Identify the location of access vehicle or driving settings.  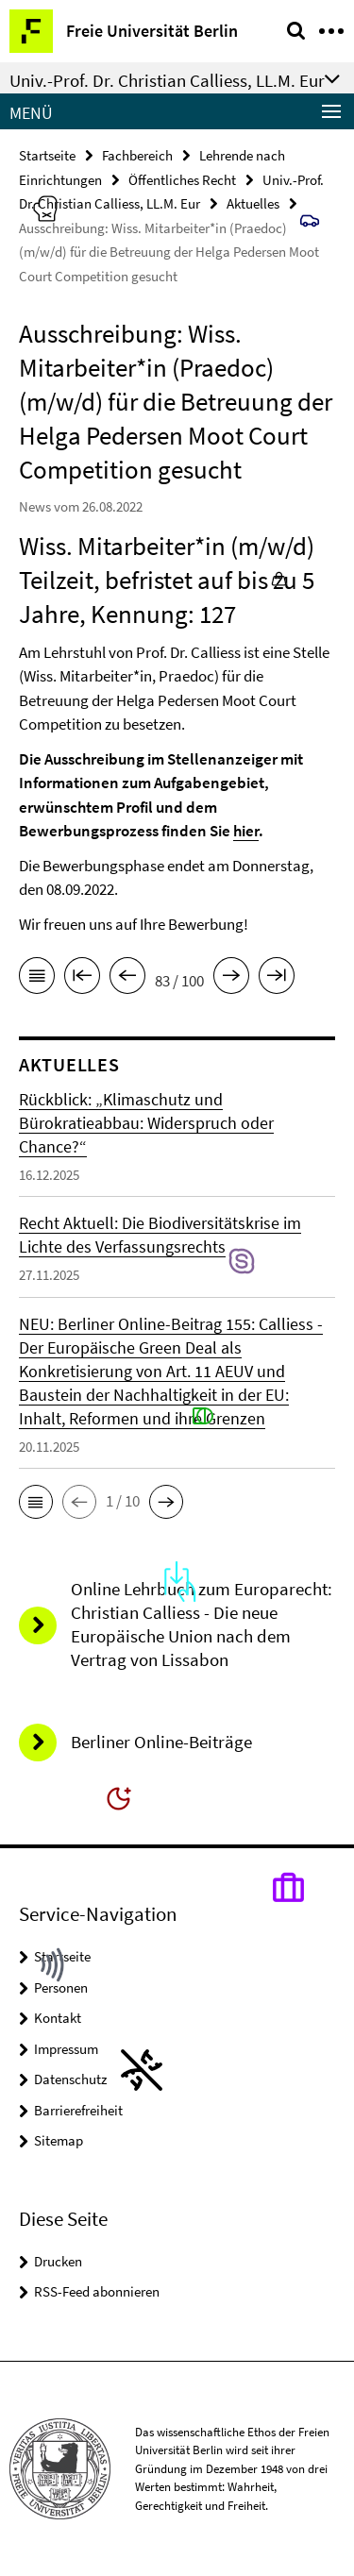
(310, 220).